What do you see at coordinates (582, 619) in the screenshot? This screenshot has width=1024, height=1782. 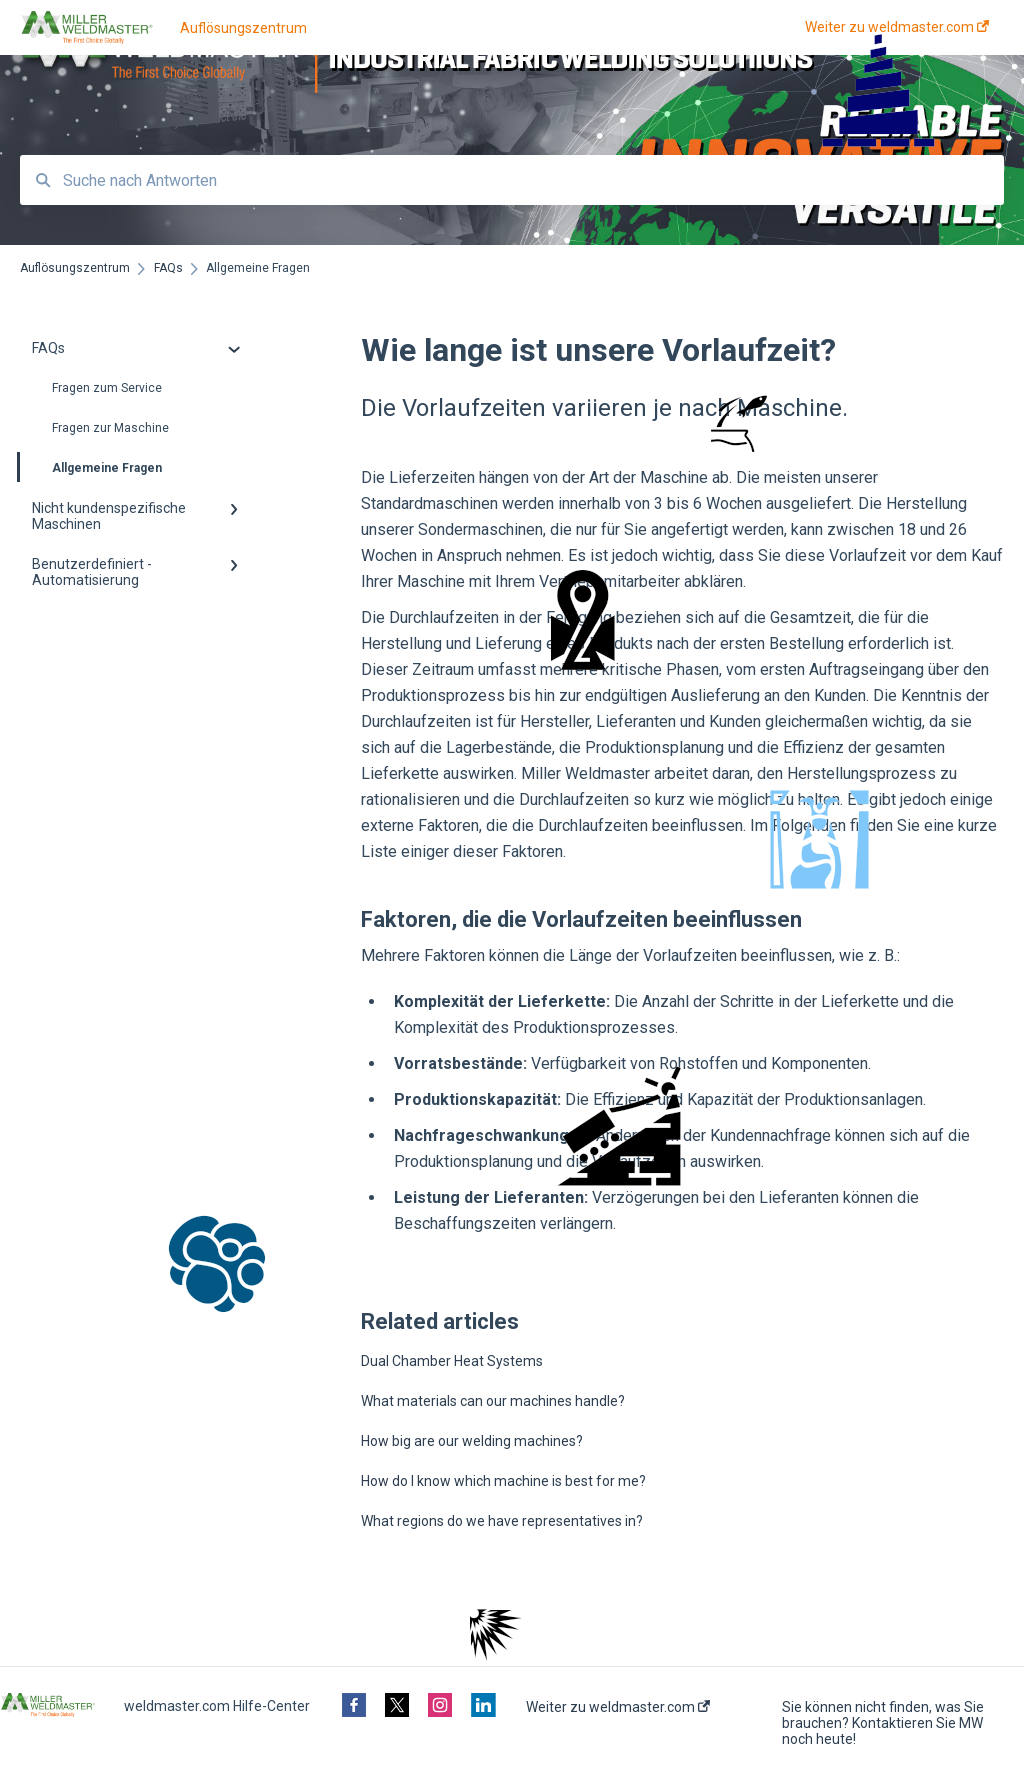 I see `religious or faith-based game element` at bounding box center [582, 619].